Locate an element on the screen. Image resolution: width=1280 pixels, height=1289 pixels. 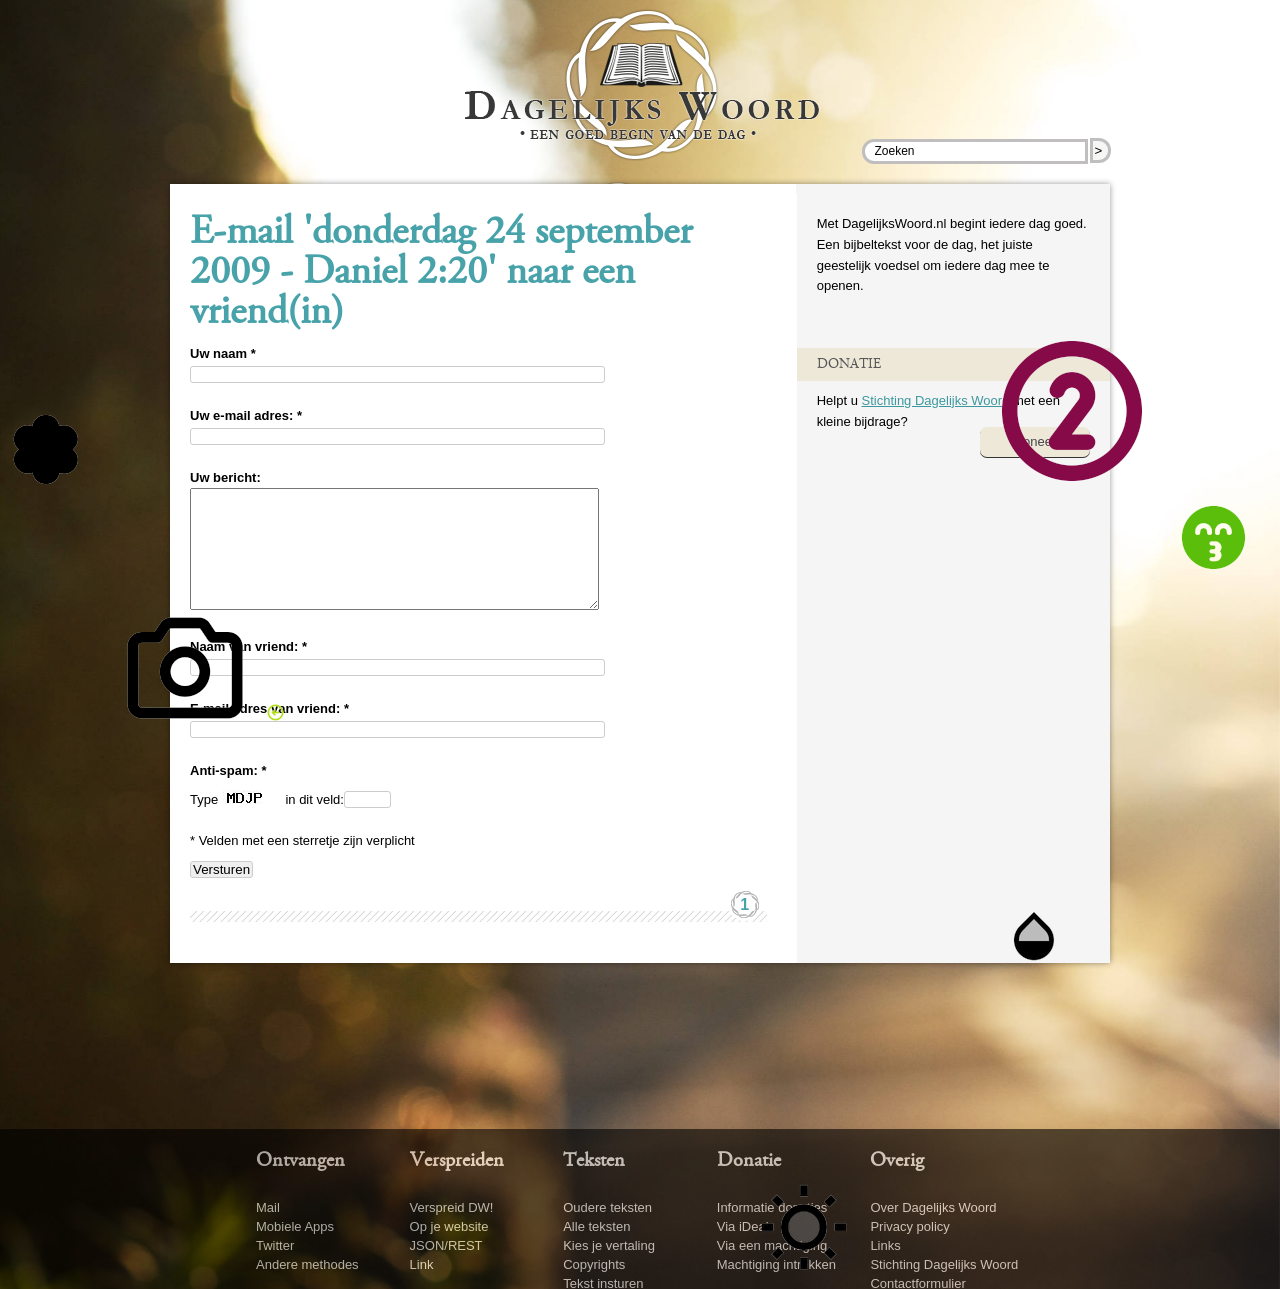
send a kiss or affectionate reaction is located at coordinates (1213, 537).